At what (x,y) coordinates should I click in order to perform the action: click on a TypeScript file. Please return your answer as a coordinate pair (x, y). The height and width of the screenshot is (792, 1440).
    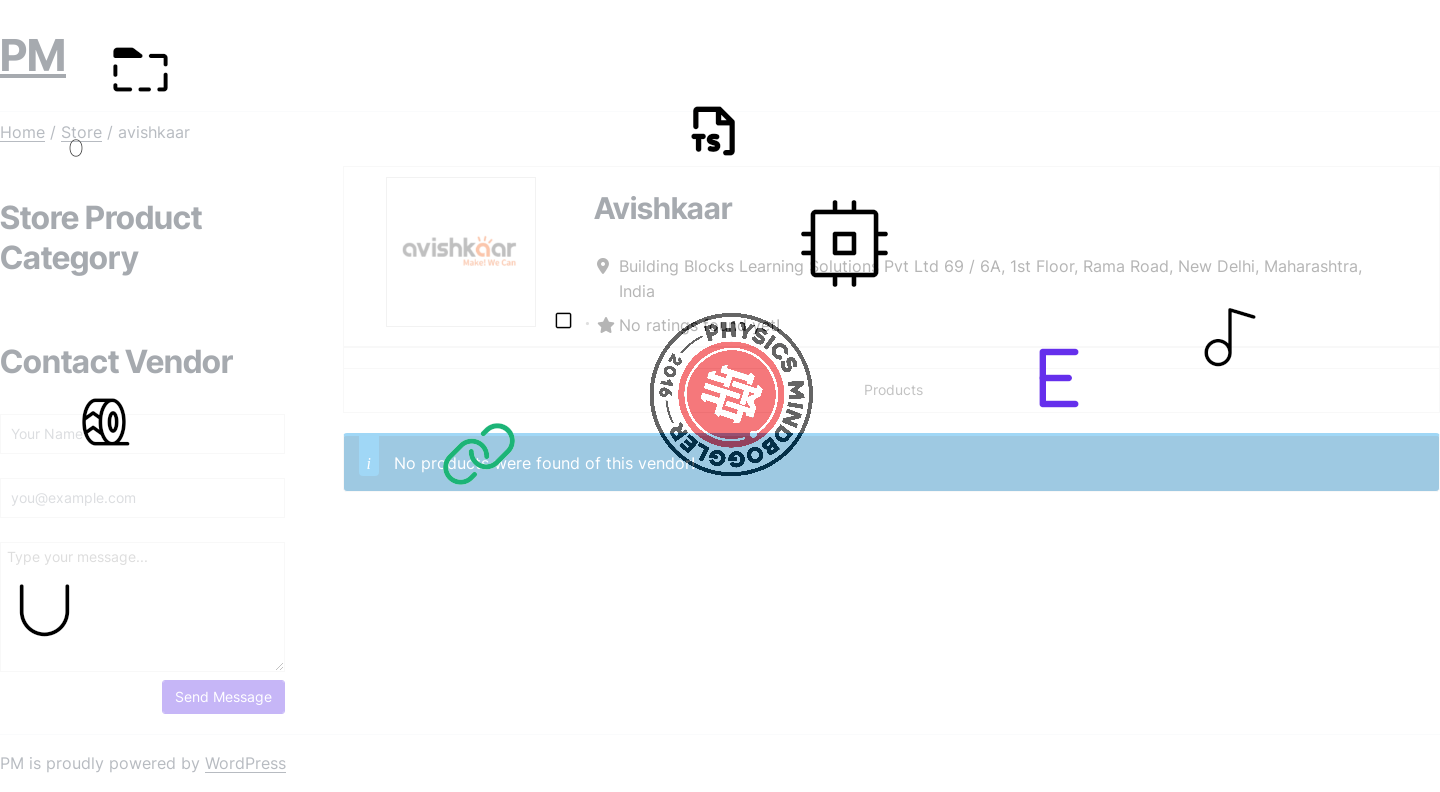
    Looking at the image, I should click on (714, 131).